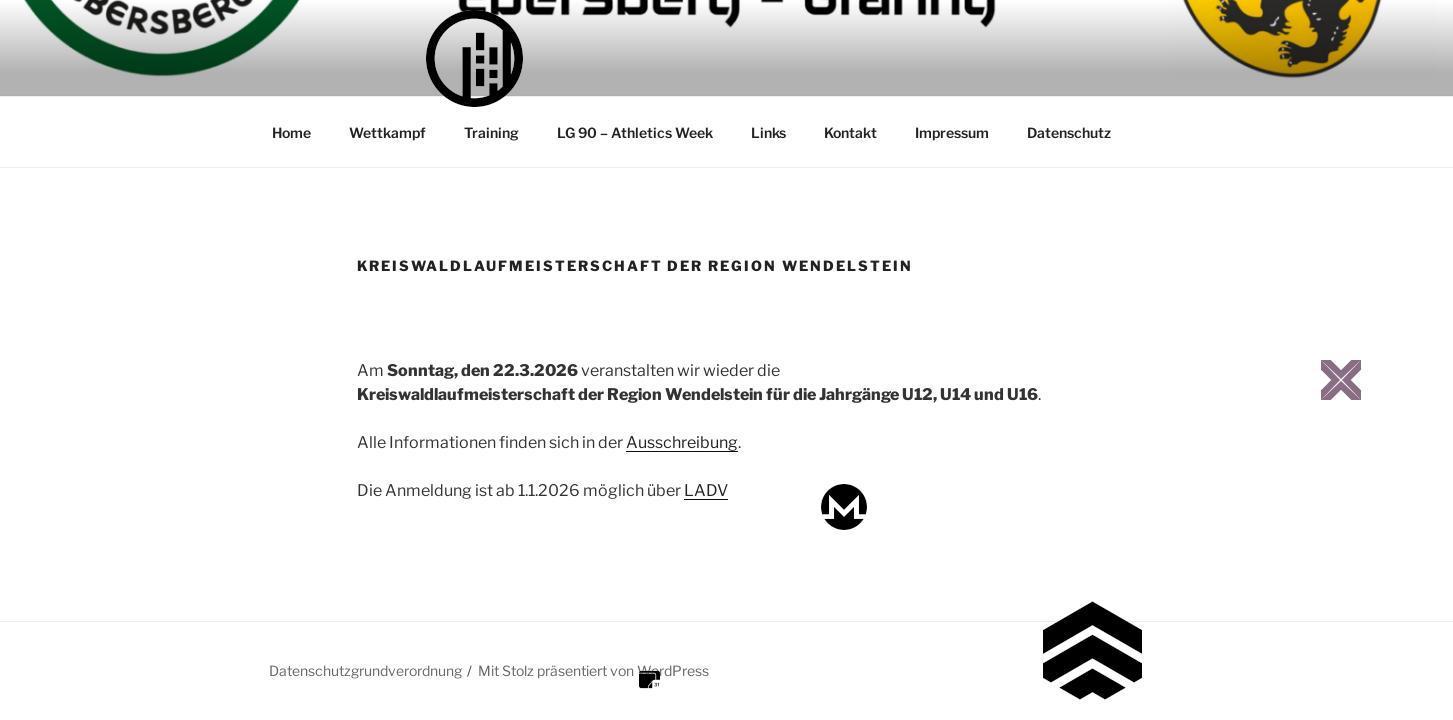  Describe the element at coordinates (1092, 650) in the screenshot. I see `open koyeb cloud platform` at that location.